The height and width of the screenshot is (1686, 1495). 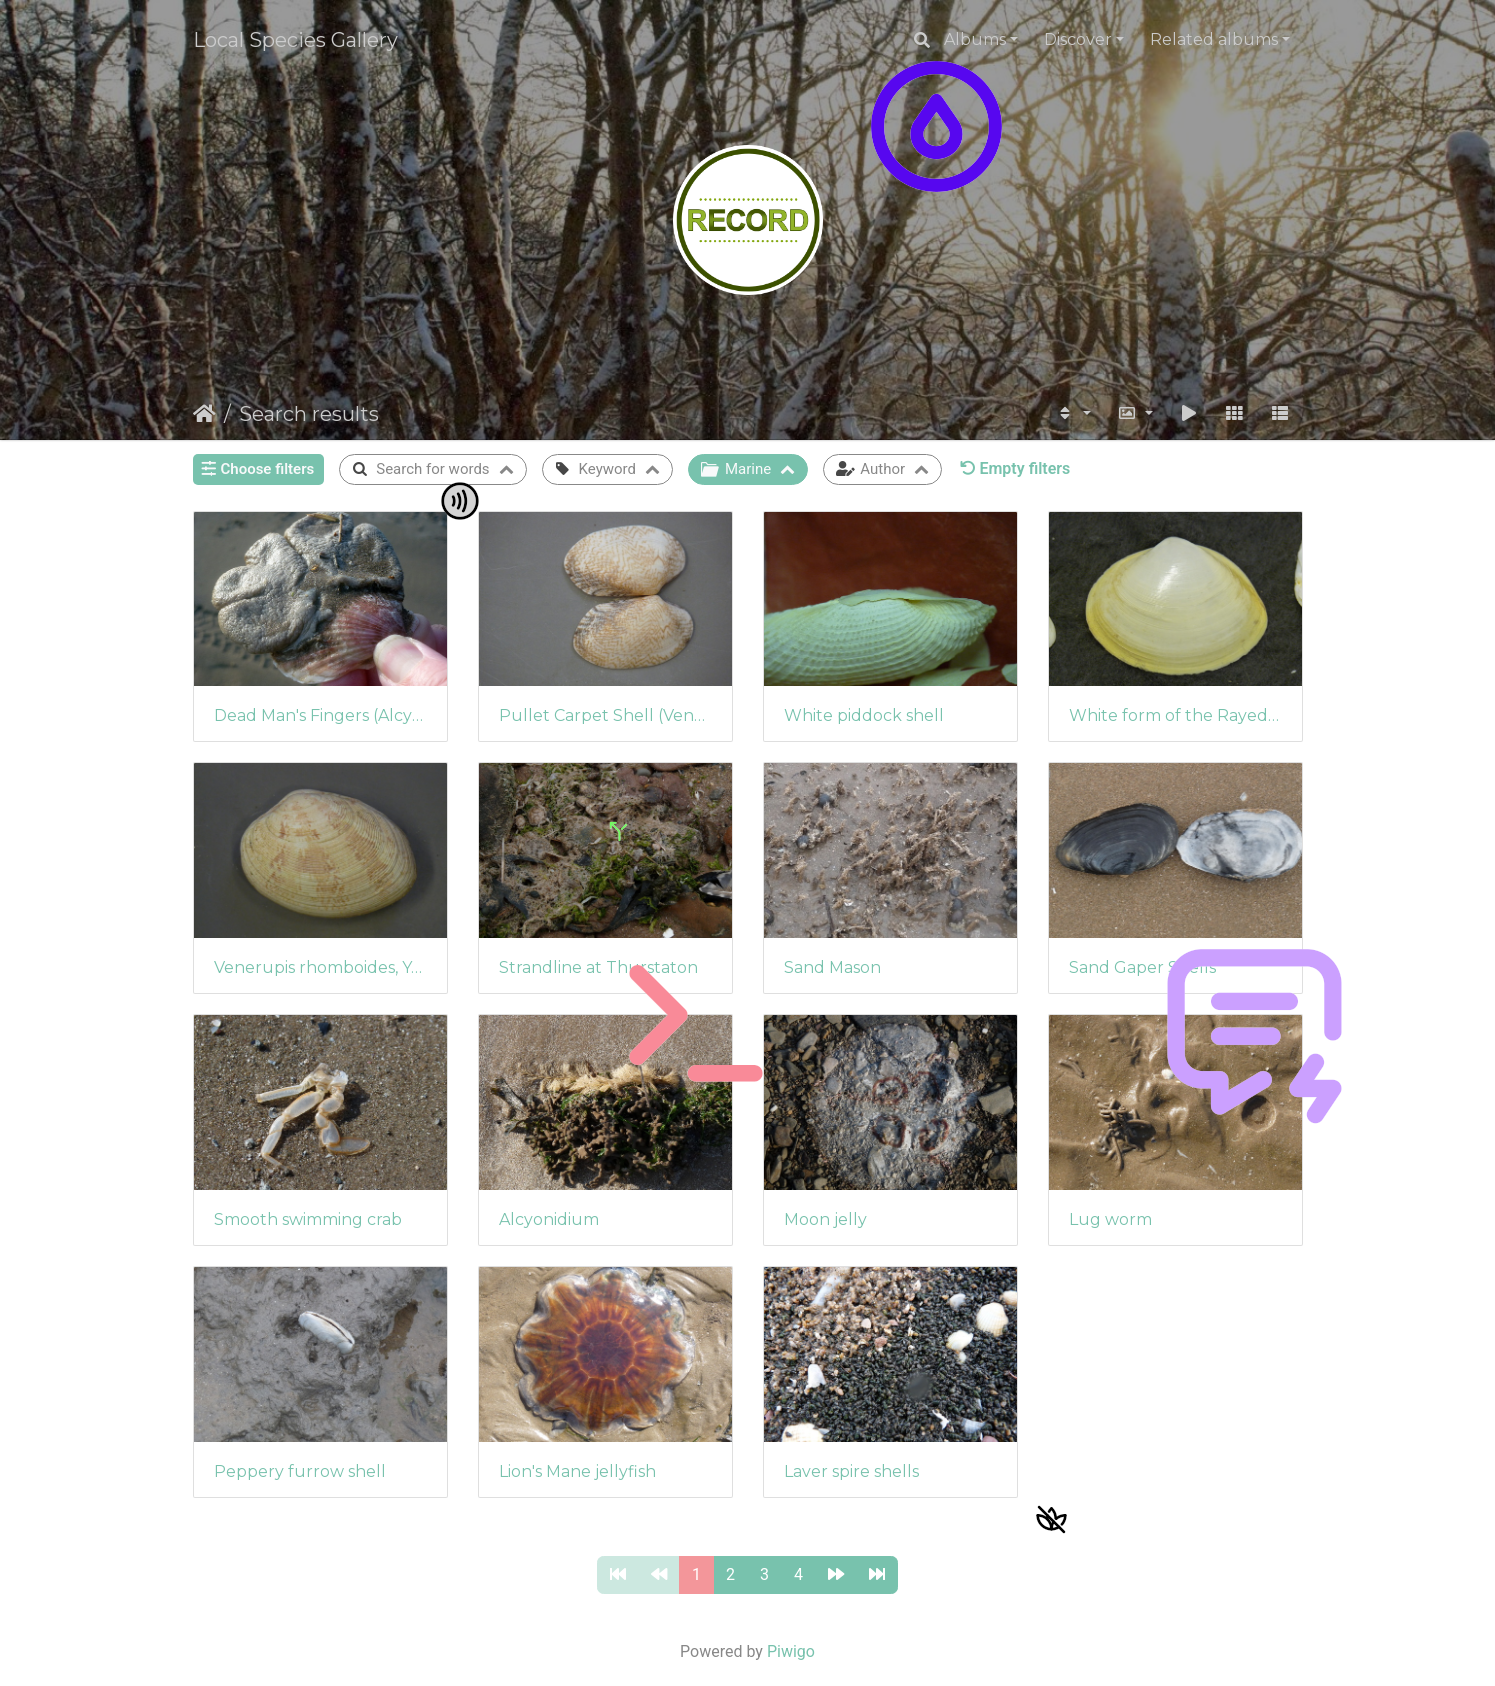 I want to click on adjust ink or fluid settings, so click(x=936, y=126).